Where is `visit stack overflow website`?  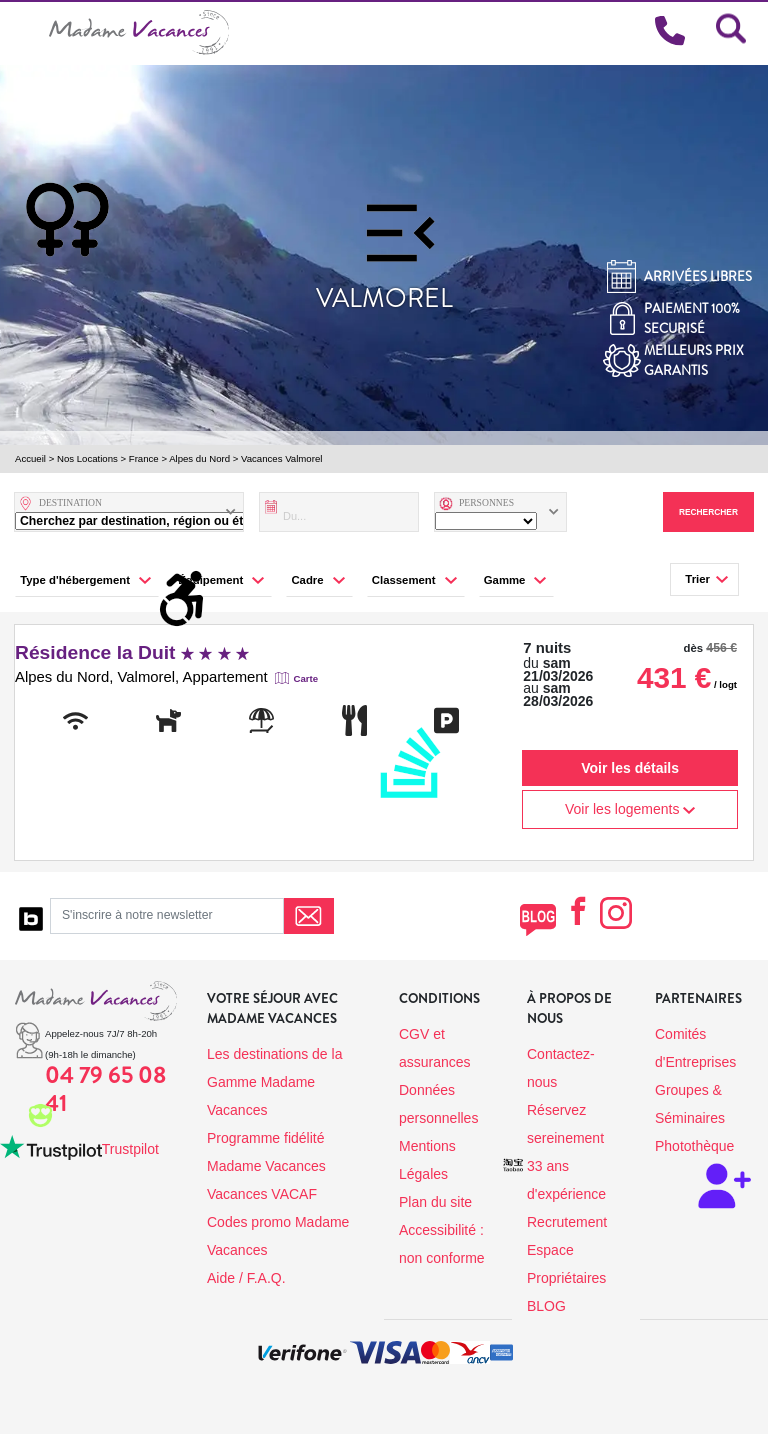
visit stack overflow website is located at coordinates (410, 762).